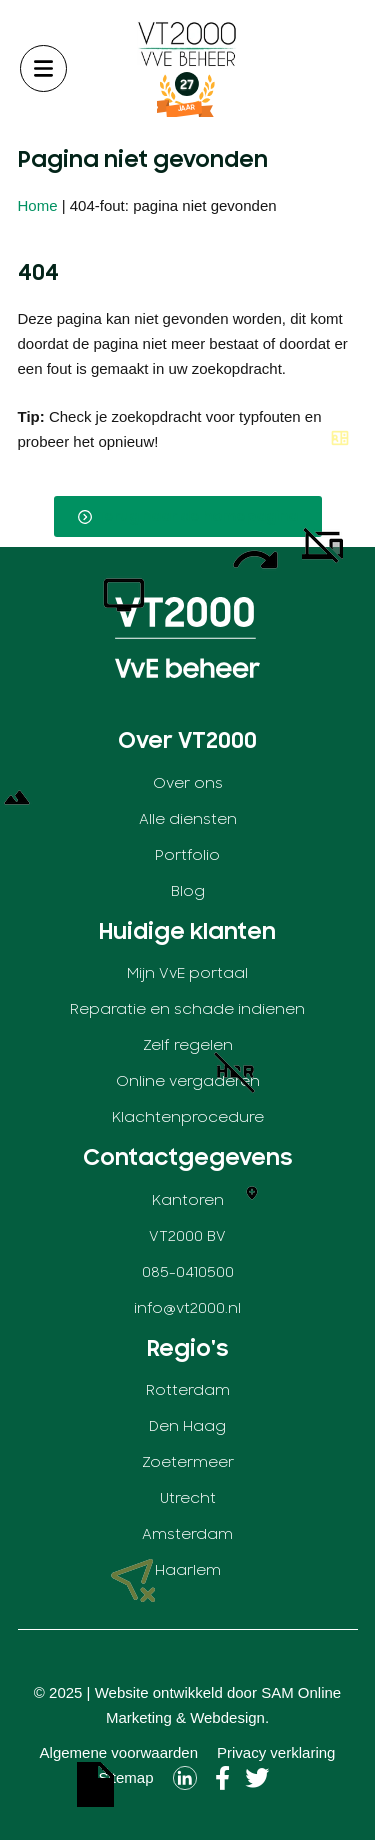 The height and width of the screenshot is (1840, 375). What do you see at coordinates (132, 1579) in the screenshot?
I see `disable location sharing` at bounding box center [132, 1579].